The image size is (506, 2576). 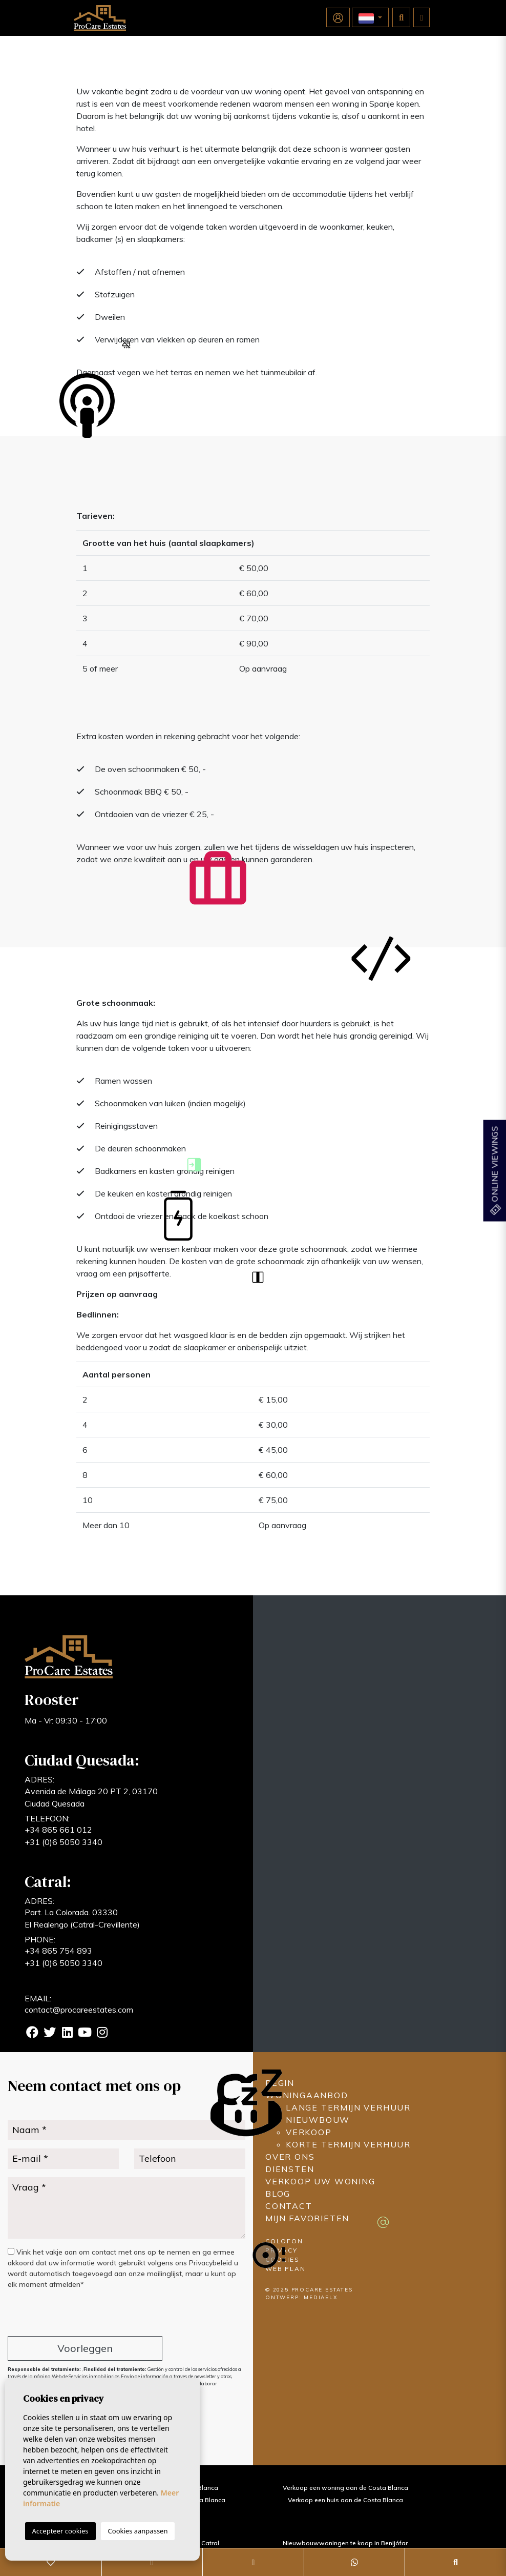 I want to click on temporarily disable github copilot suggestions, so click(x=246, y=2105).